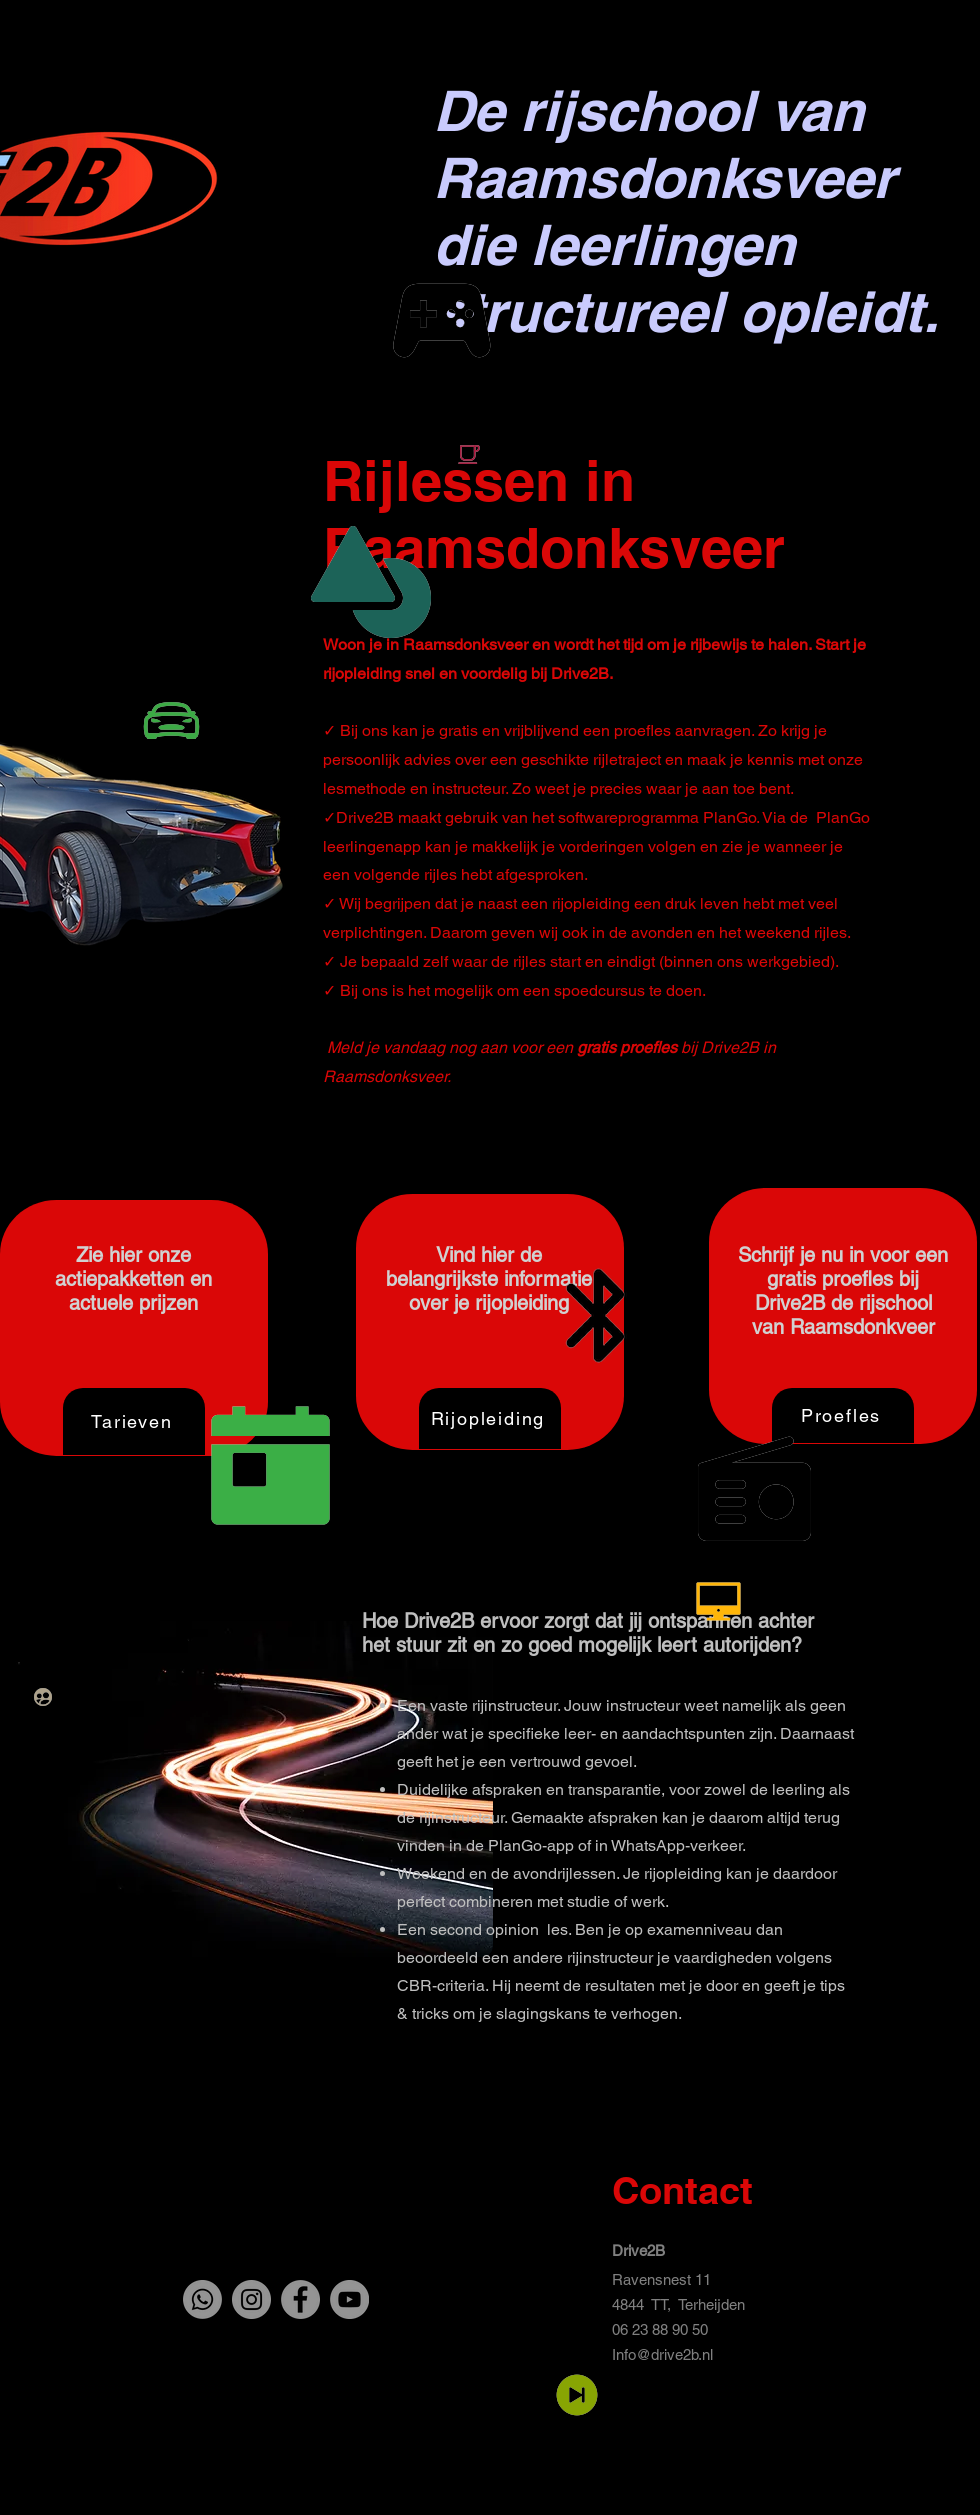 The height and width of the screenshot is (2515, 980). I want to click on skip to the next track, so click(577, 2395).